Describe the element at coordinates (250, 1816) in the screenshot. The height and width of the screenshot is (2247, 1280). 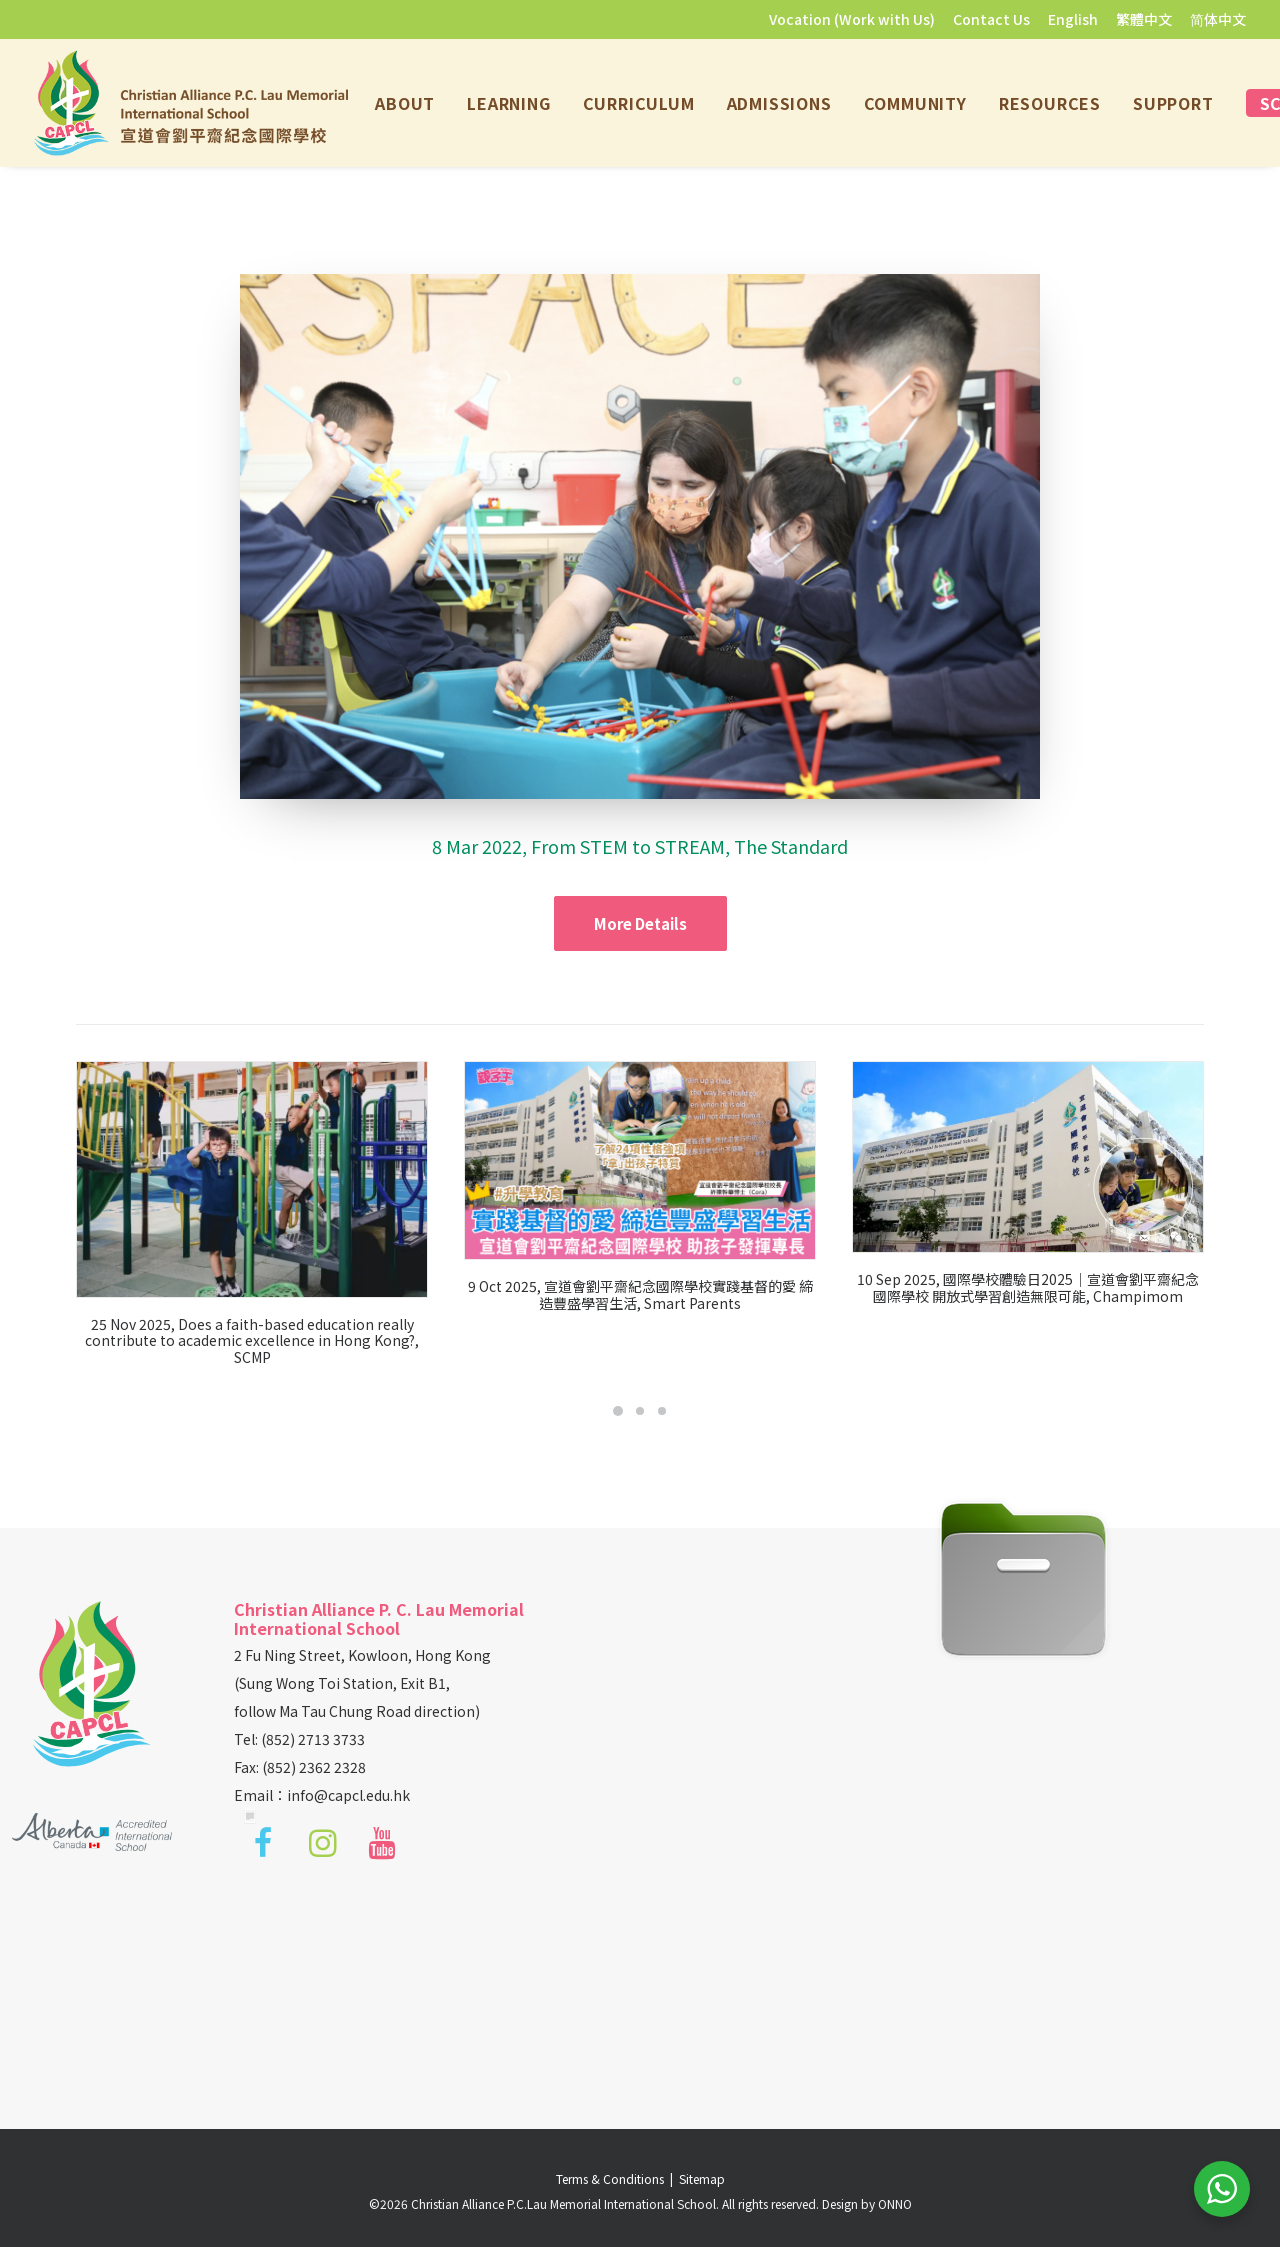
I see `indicates a file or folder contains documents` at that location.